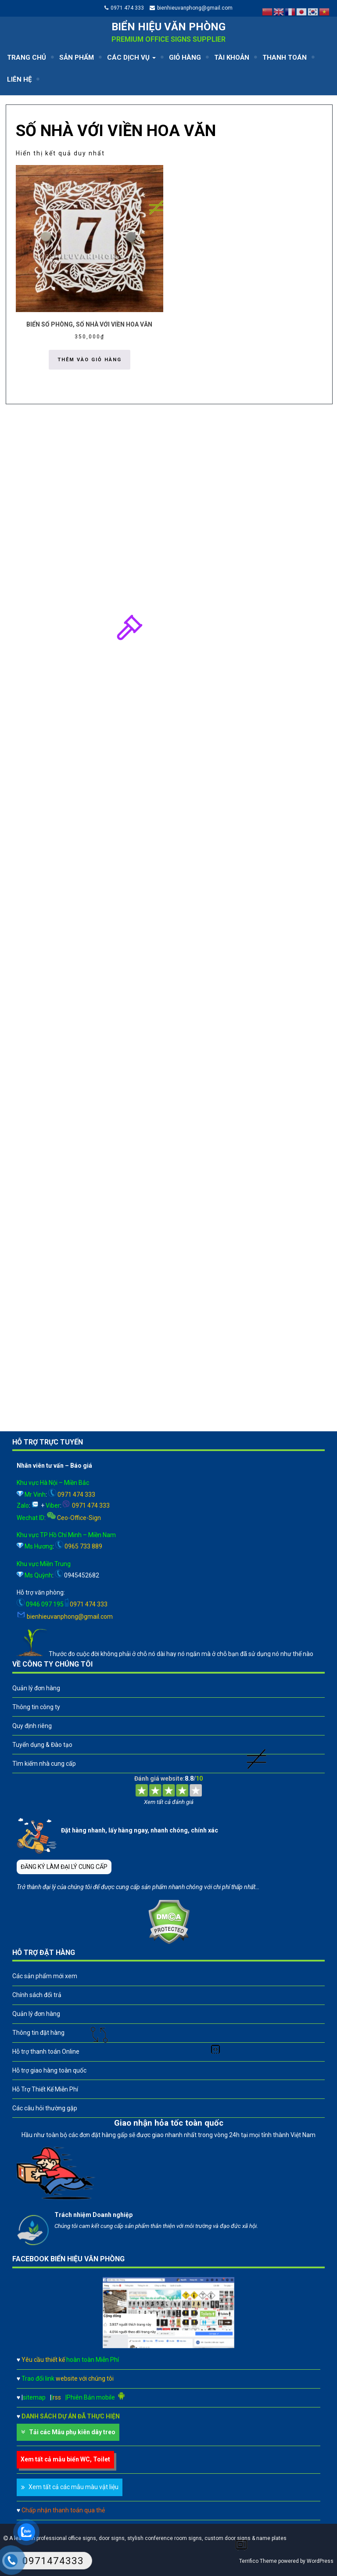 The height and width of the screenshot is (2576, 337). I want to click on access legal or court-related features, so click(129, 627).